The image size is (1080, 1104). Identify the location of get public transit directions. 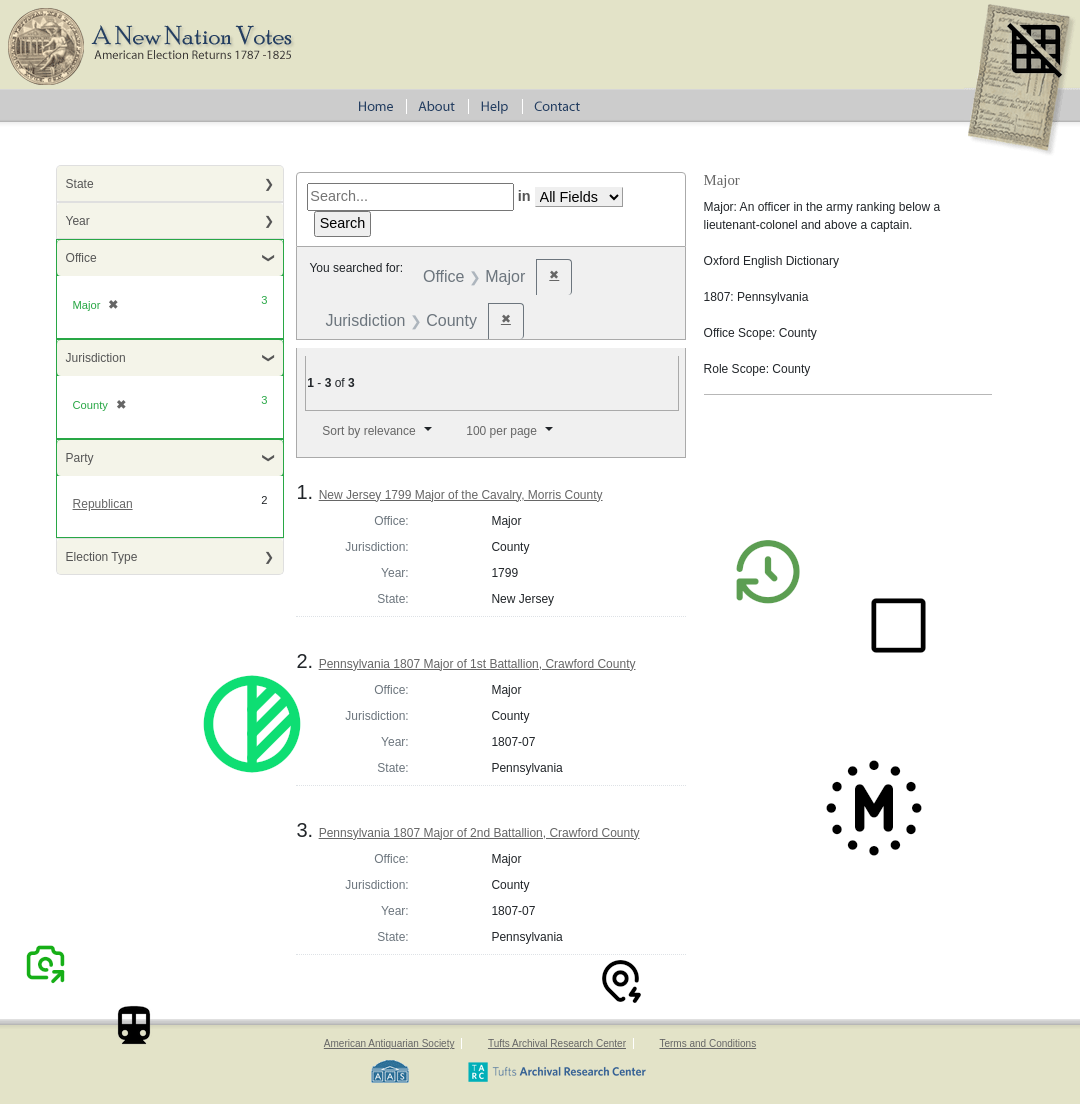
(134, 1026).